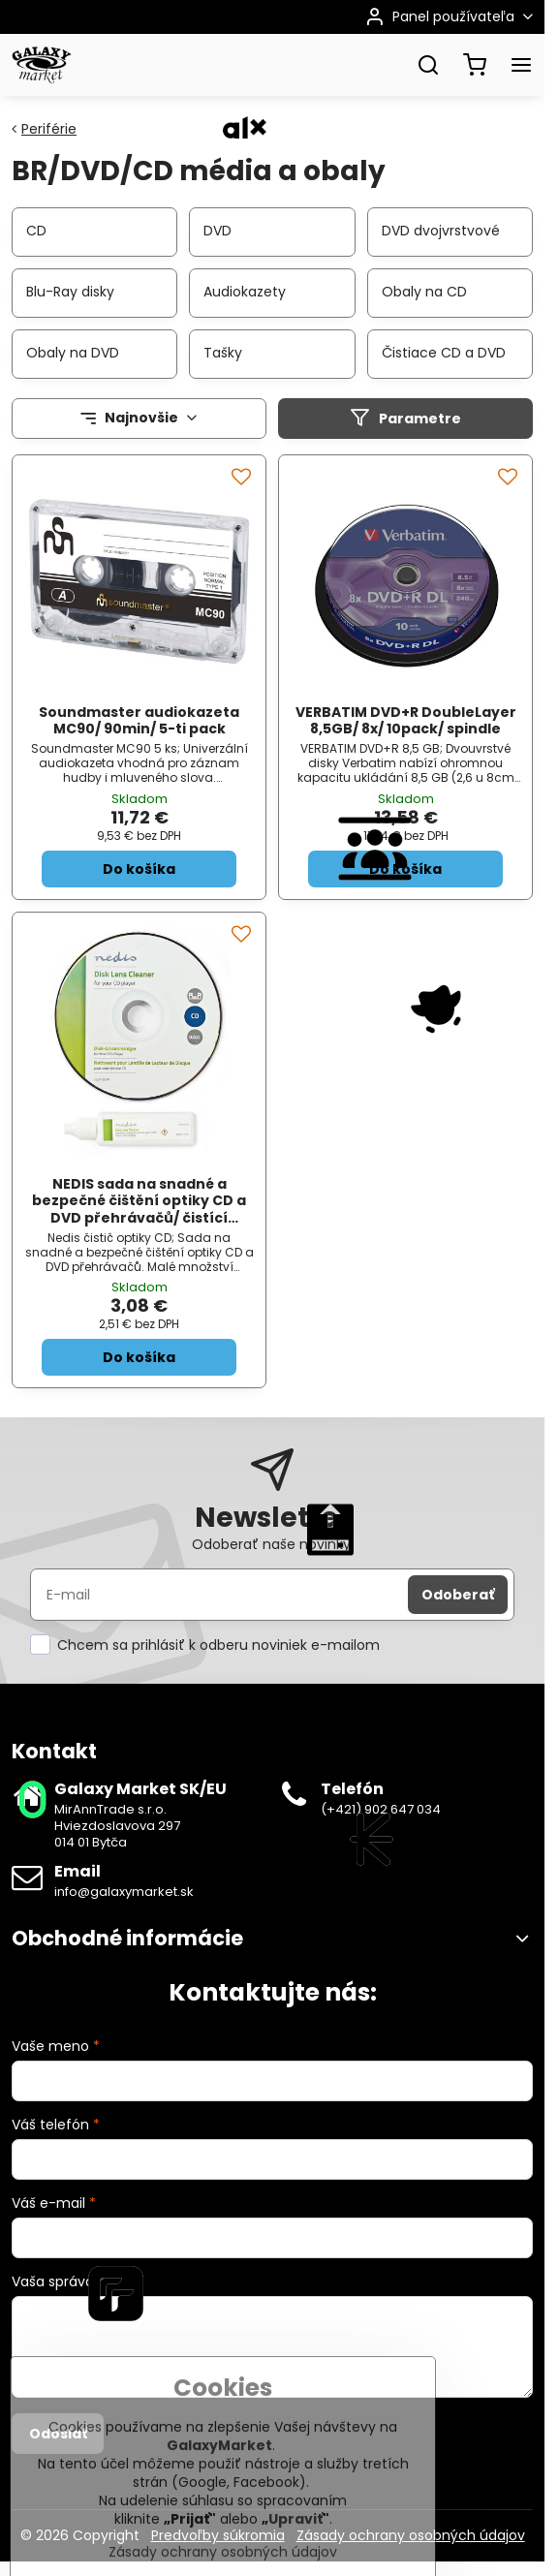  What do you see at coordinates (375, 848) in the screenshot?
I see `view team members or user directory` at bounding box center [375, 848].